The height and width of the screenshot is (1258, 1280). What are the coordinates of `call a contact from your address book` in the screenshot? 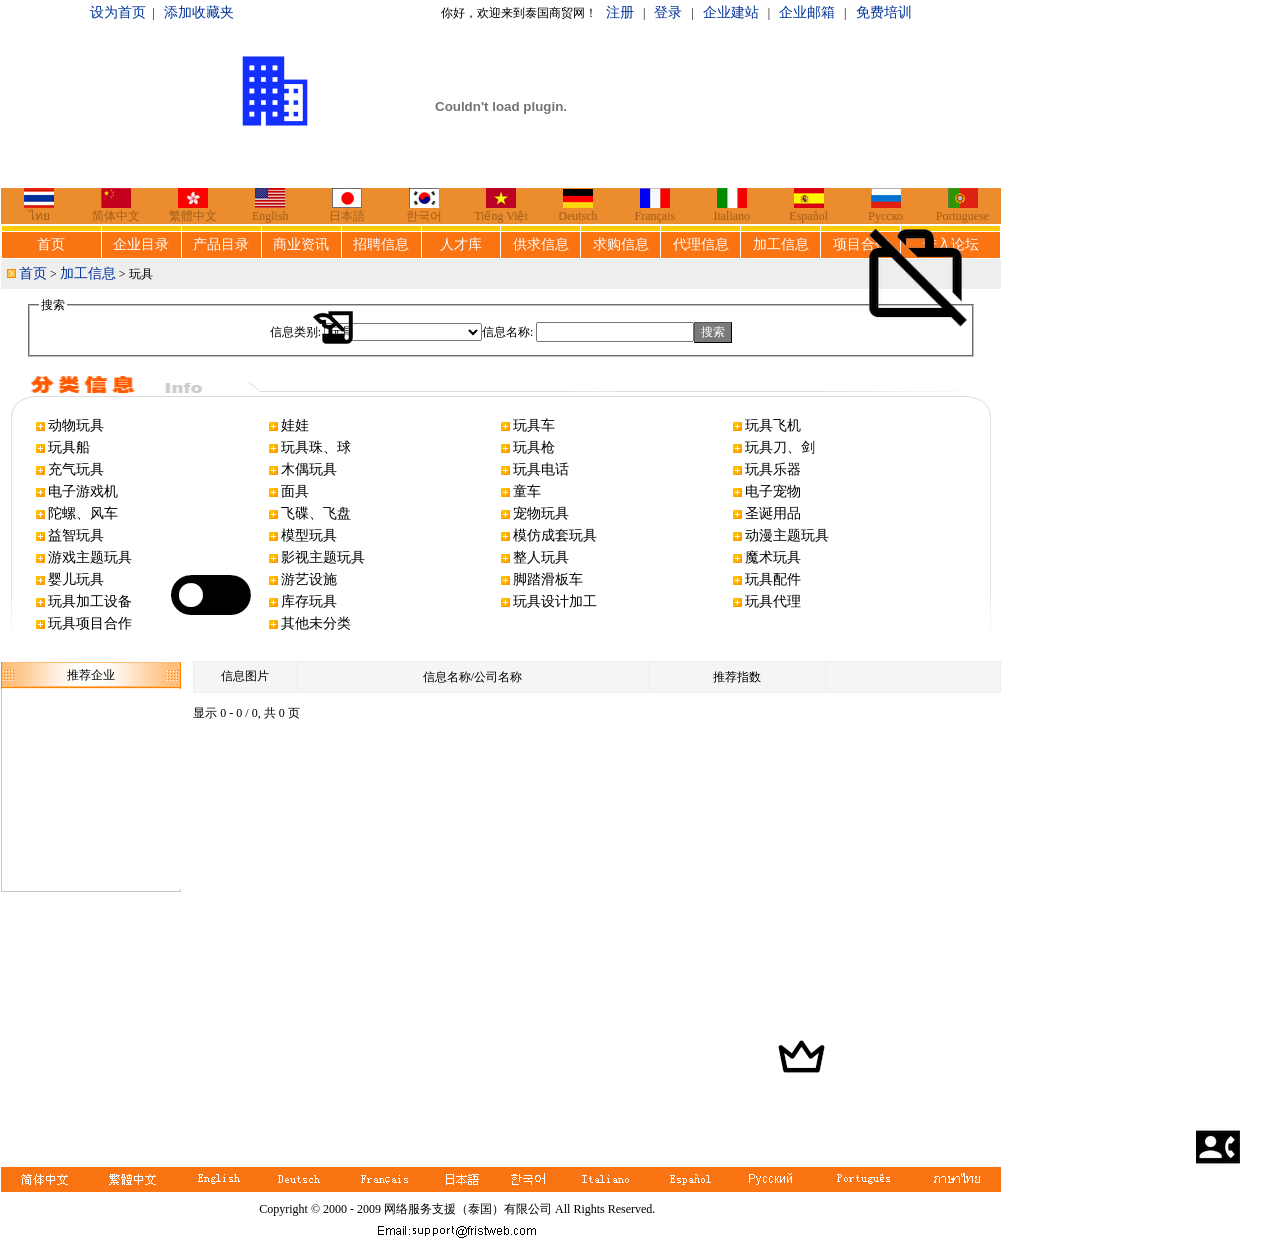 It's located at (1218, 1147).